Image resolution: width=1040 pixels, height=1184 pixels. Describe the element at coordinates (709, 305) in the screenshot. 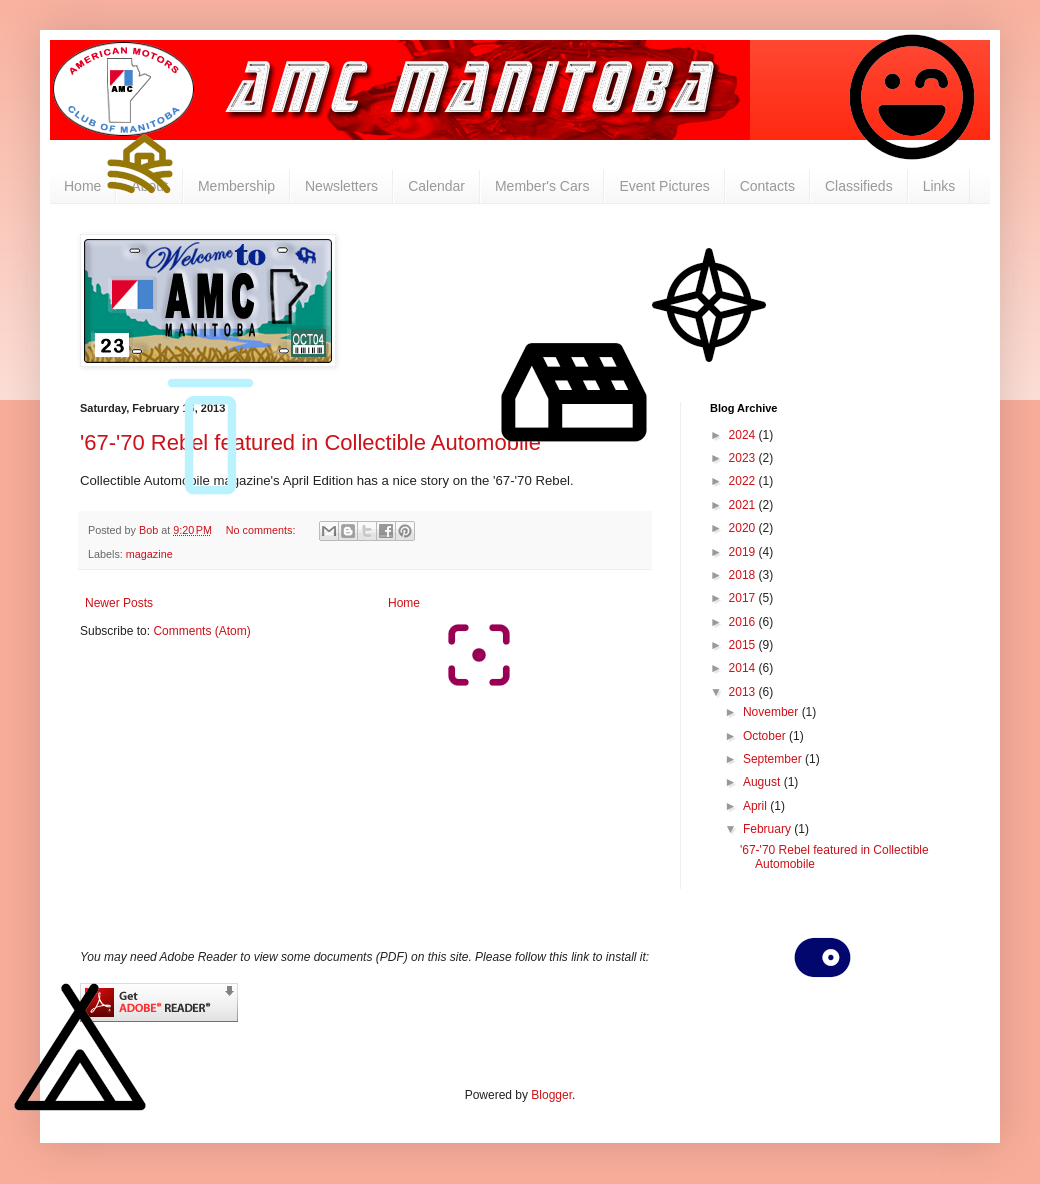

I see `access navigation or directional tools` at that location.